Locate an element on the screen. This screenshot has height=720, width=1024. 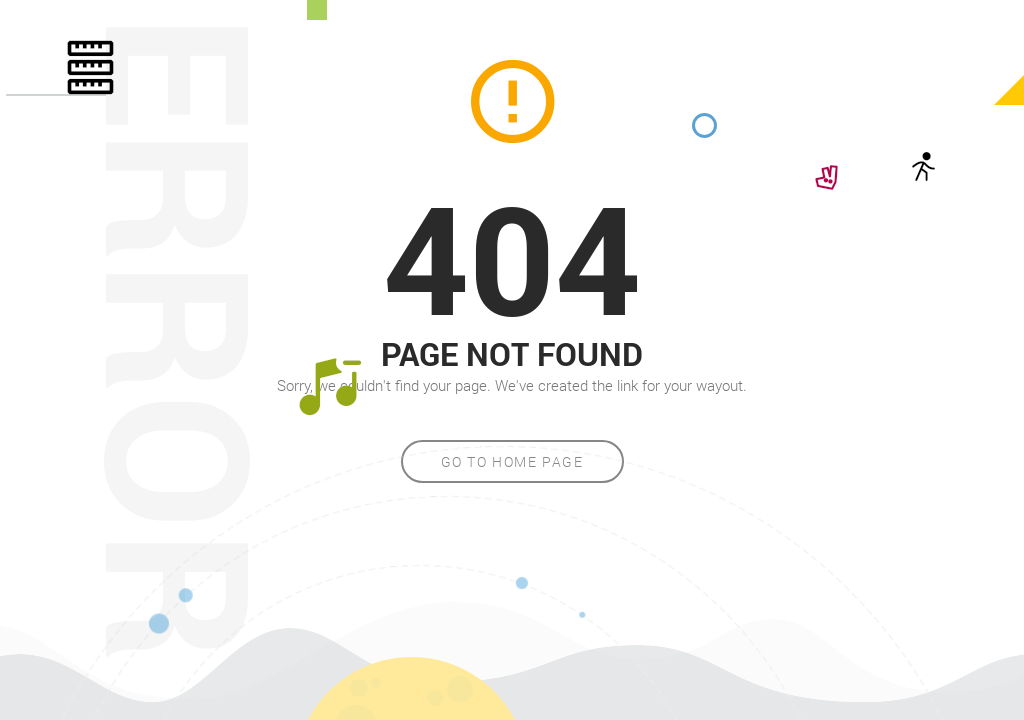
open the Deliveroo food delivery app is located at coordinates (826, 177).